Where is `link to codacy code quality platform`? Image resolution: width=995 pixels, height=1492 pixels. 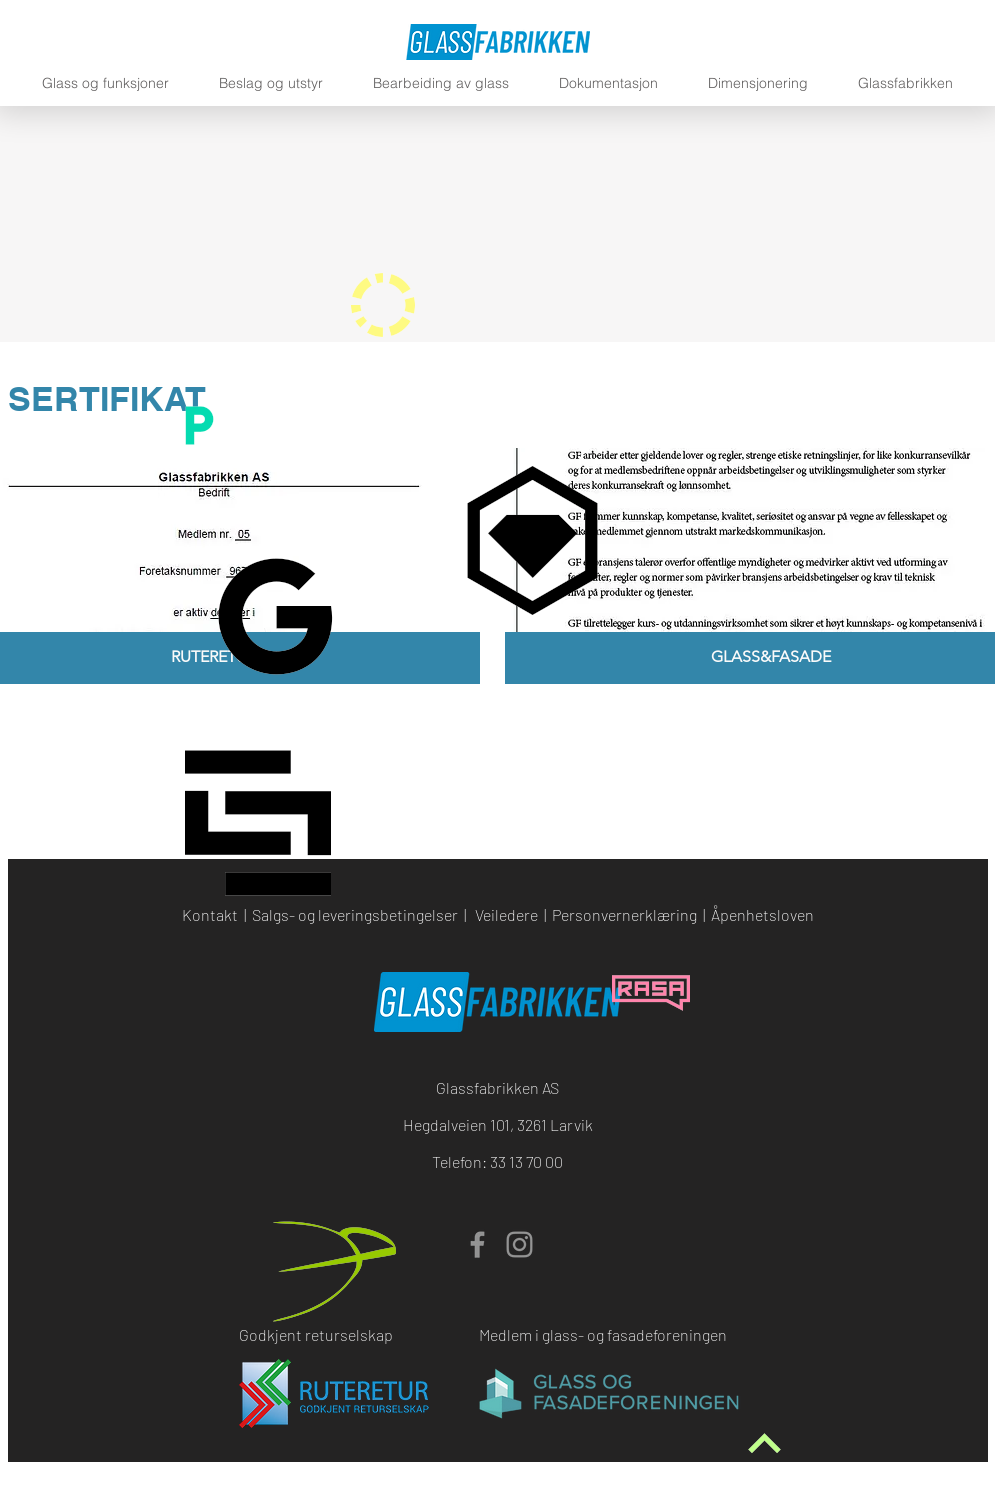 link to codacy code quality platform is located at coordinates (383, 305).